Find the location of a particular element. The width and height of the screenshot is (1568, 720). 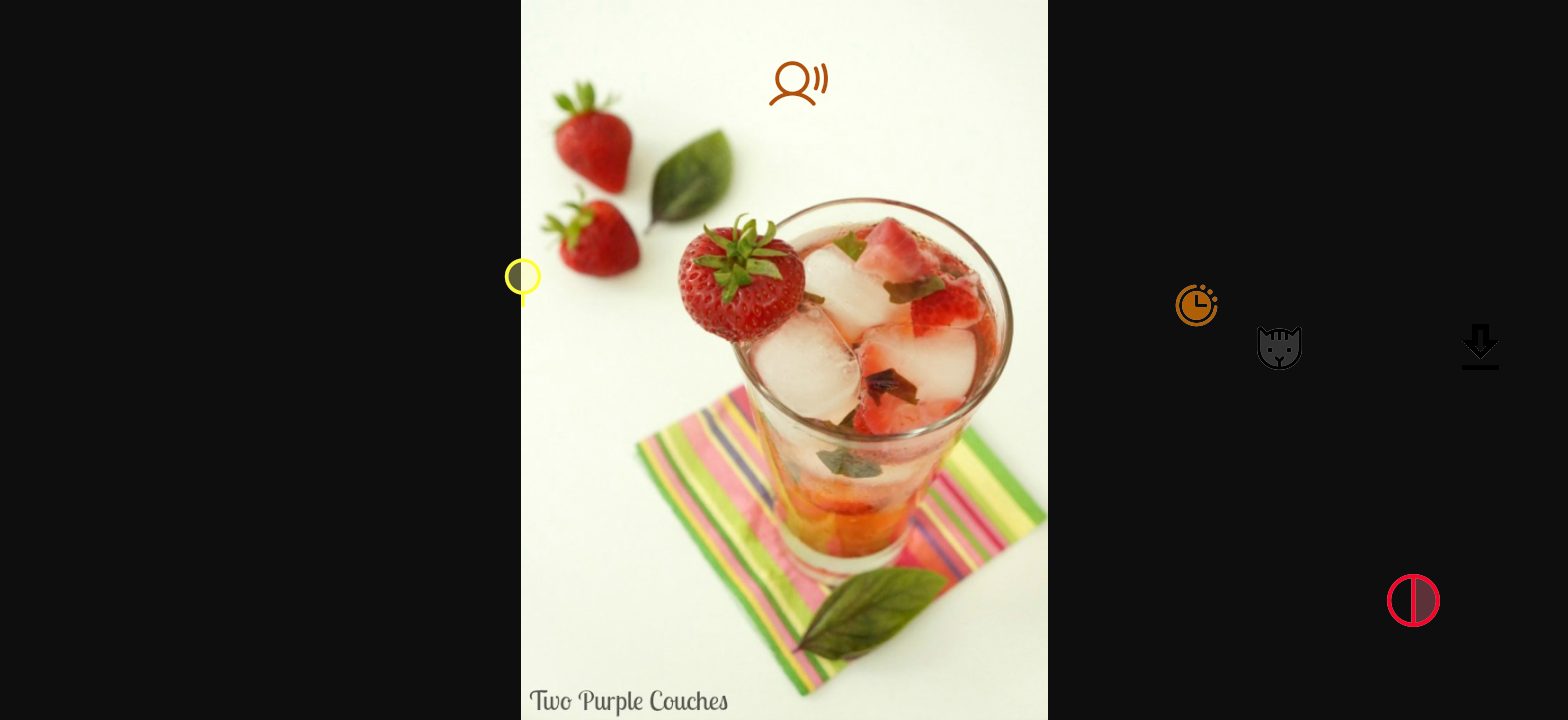

download a file or content is located at coordinates (1480, 348).